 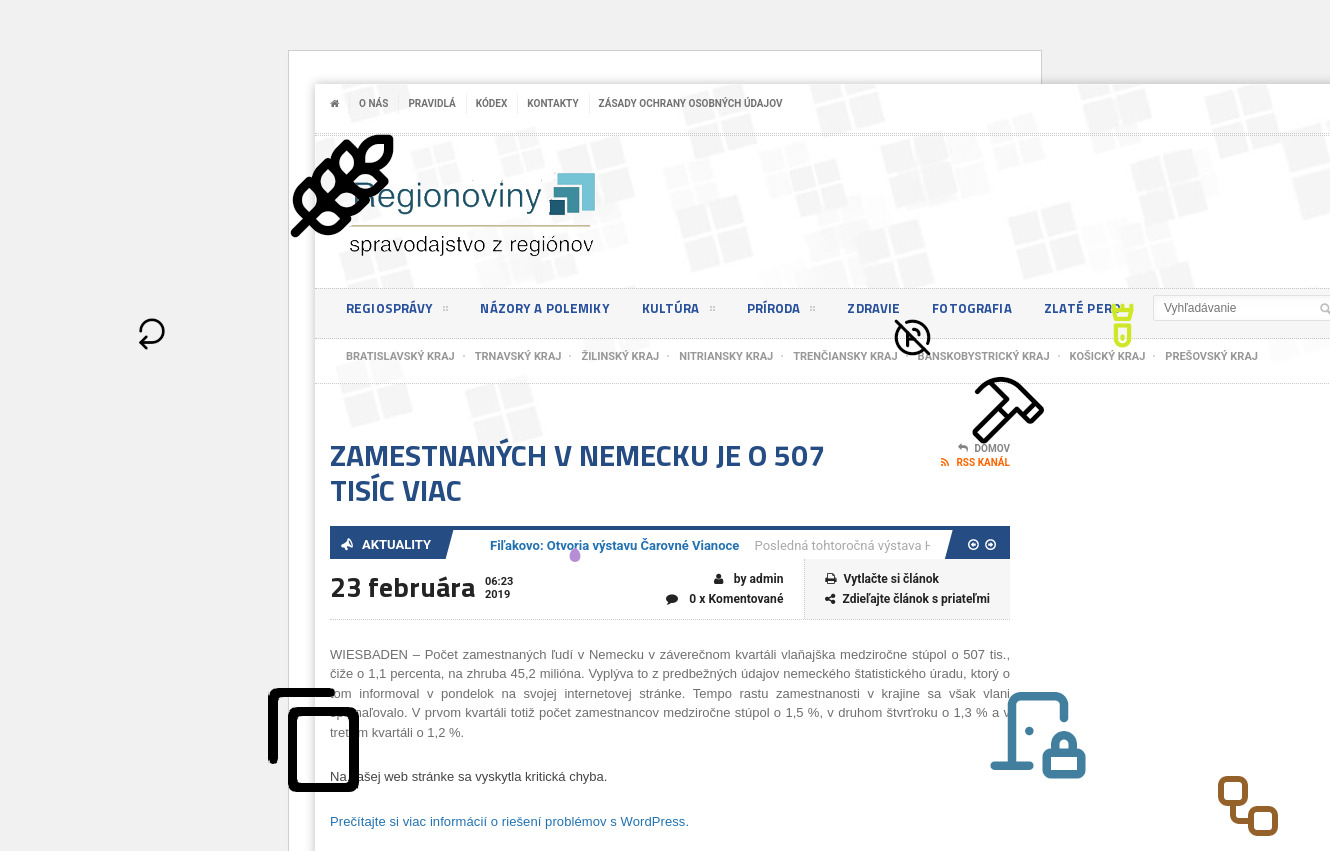 I want to click on access tools or settings, so click(x=1004, y=411).